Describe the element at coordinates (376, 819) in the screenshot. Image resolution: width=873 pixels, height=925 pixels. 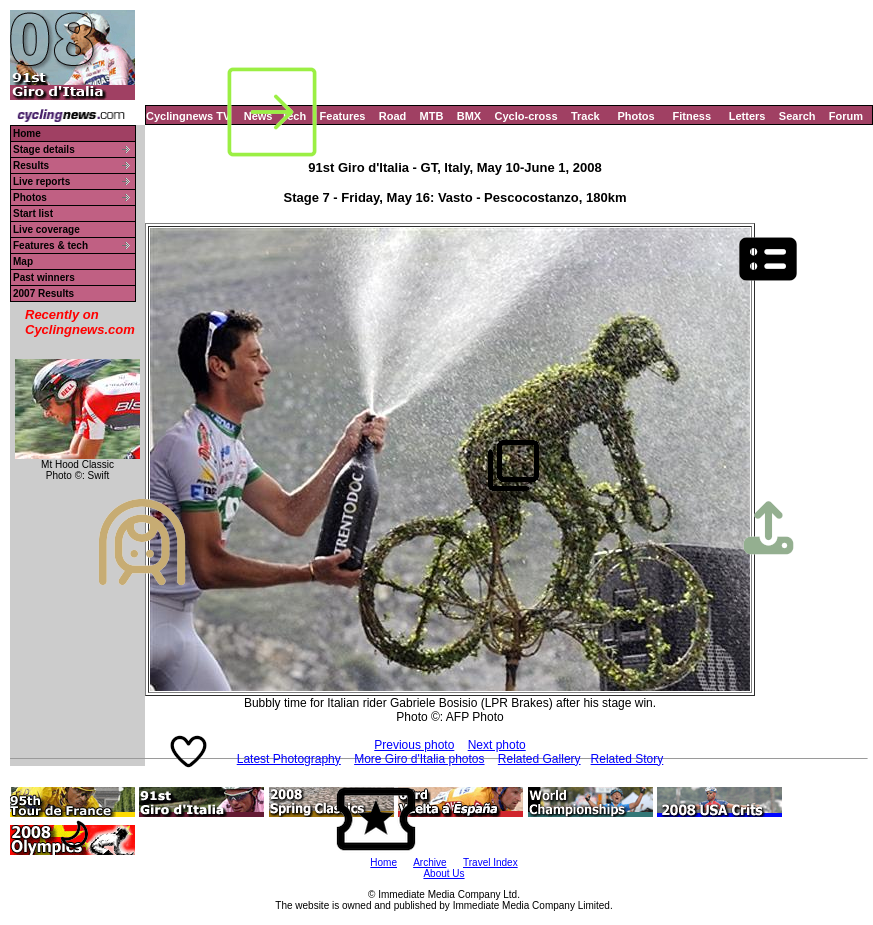
I see `view local events or entertainment` at that location.